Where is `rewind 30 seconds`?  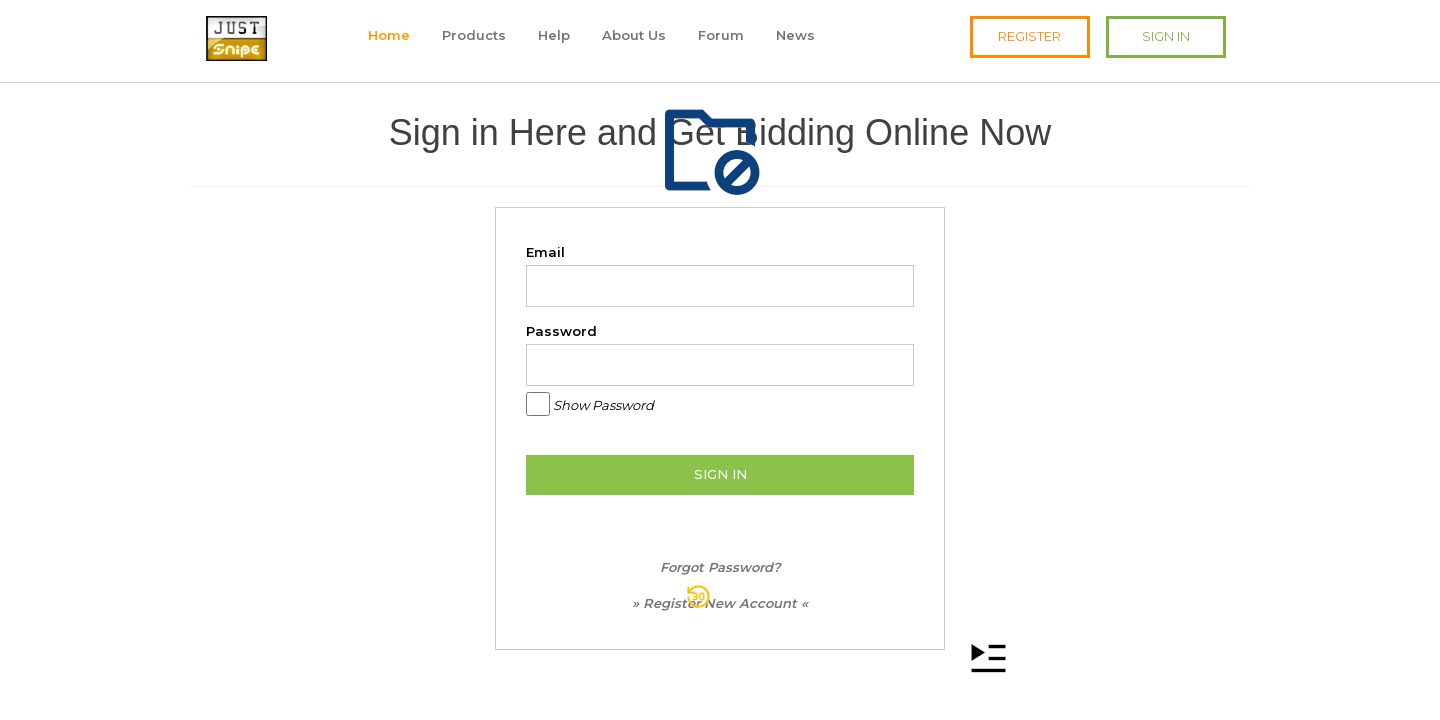 rewind 30 seconds is located at coordinates (698, 596).